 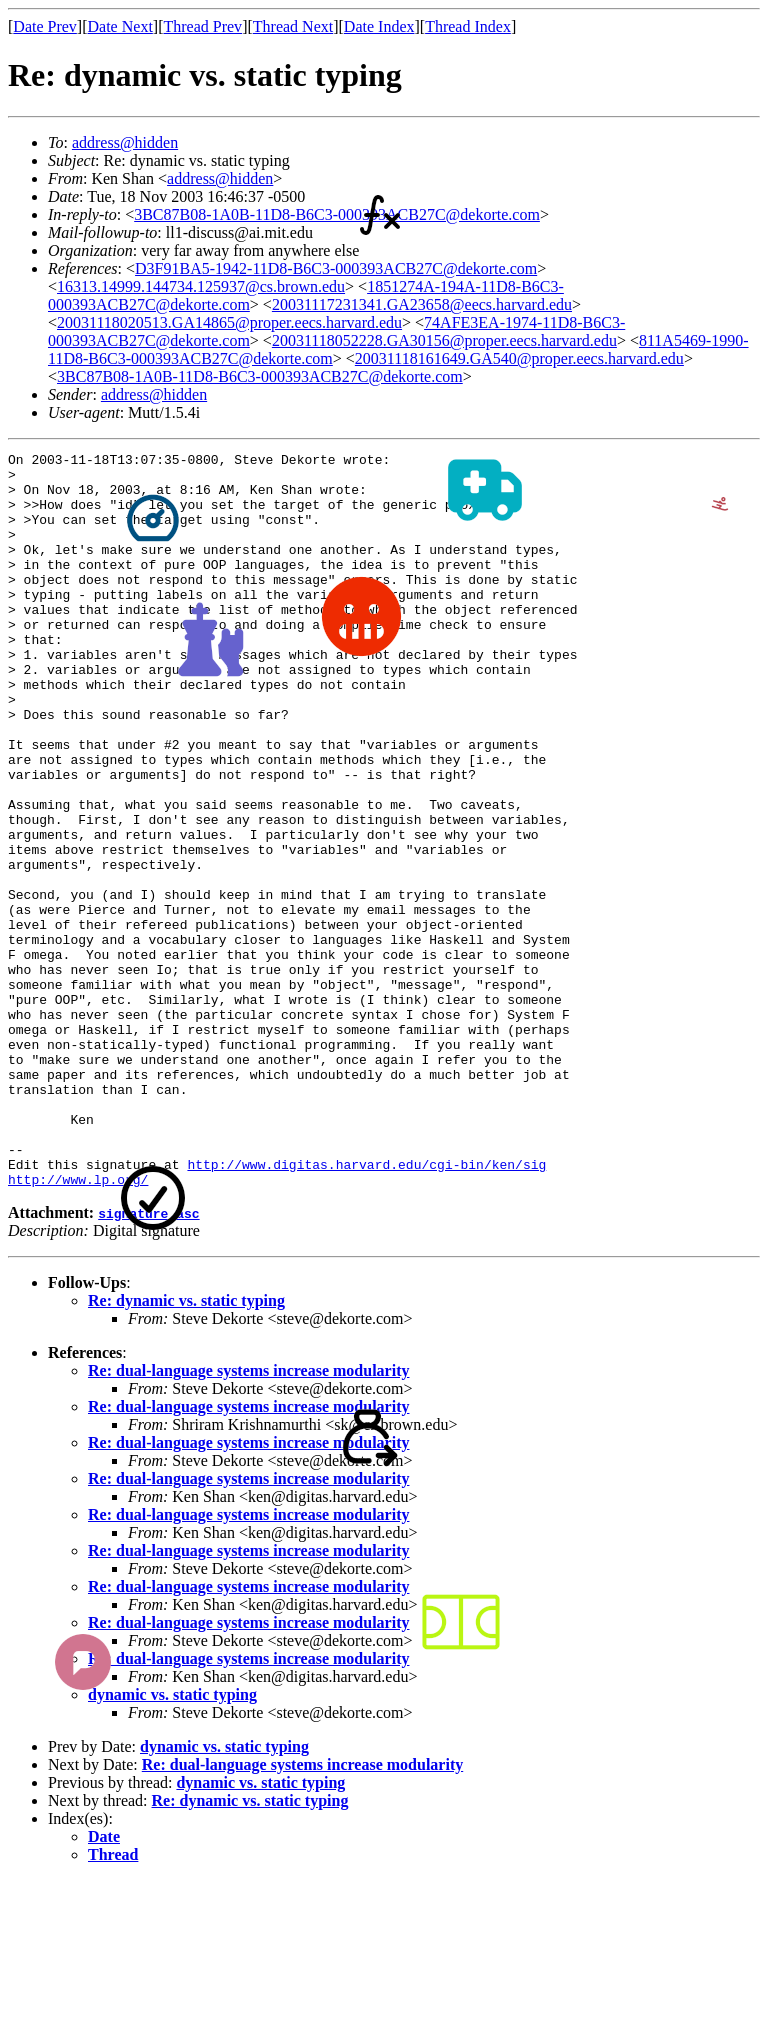 I want to click on request emergency medical services, so click(x=485, y=488).